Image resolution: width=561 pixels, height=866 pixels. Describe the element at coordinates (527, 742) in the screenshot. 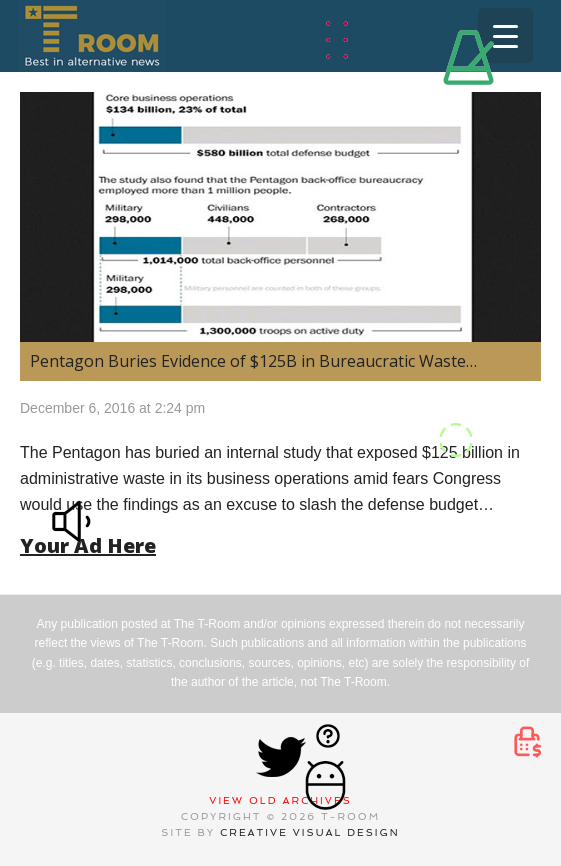

I see `open point of sale system` at that location.